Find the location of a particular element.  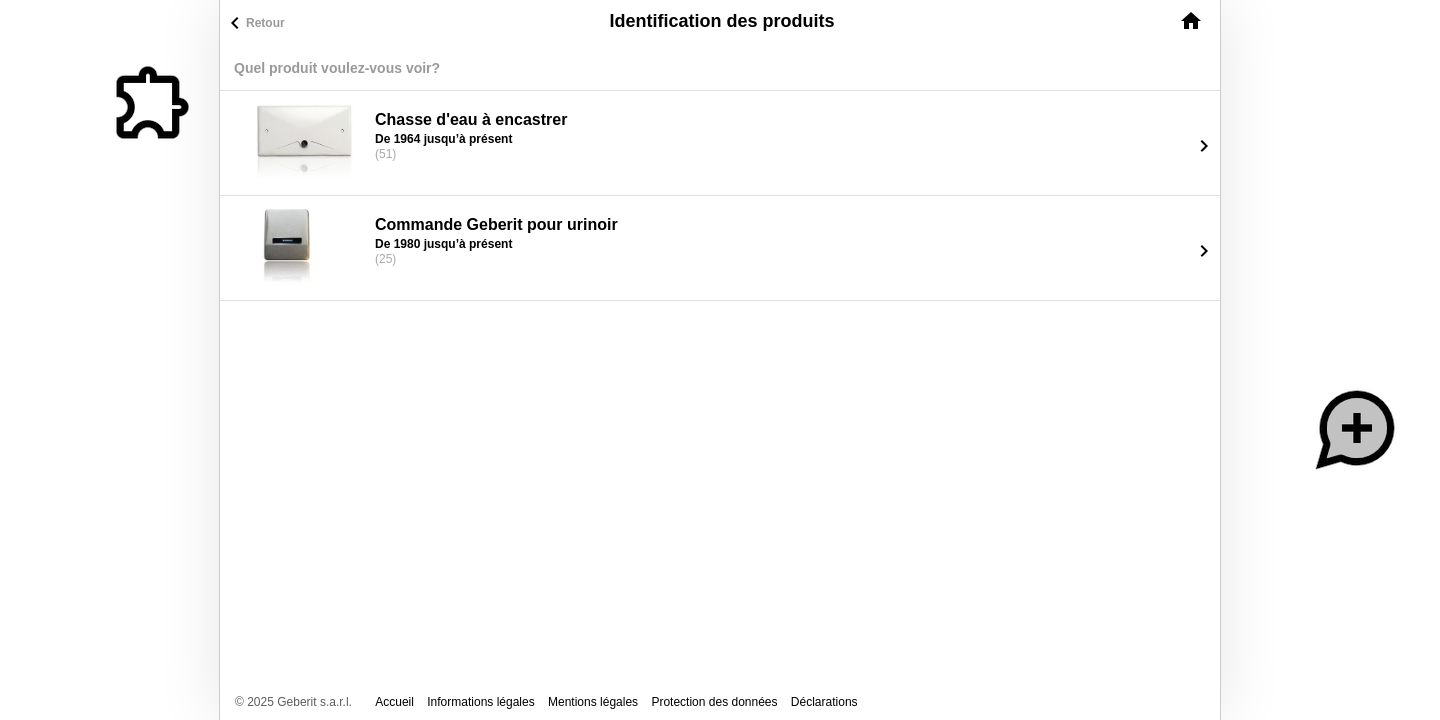

access browser extensions or add-ons is located at coordinates (153, 101).